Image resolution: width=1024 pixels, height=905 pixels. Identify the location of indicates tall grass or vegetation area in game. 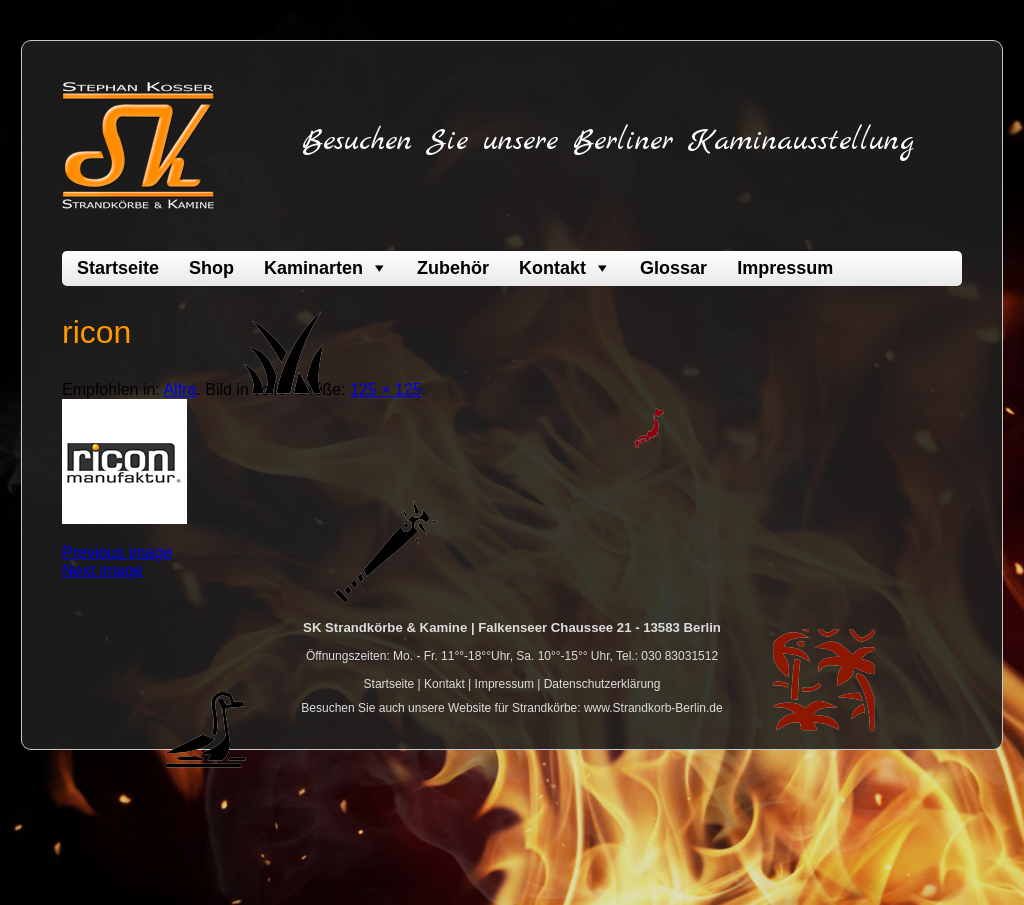
(284, 350).